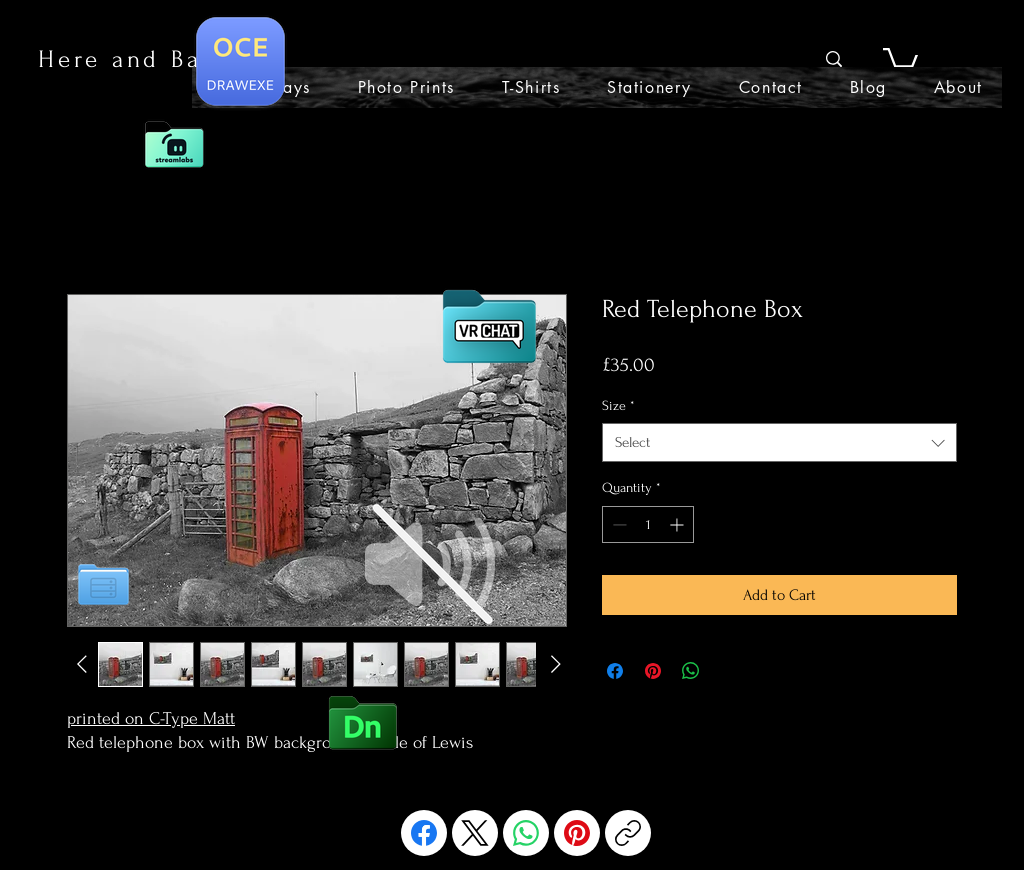 The height and width of the screenshot is (870, 1024). Describe the element at coordinates (103, 584) in the screenshot. I see `access network-attached storage folder` at that location.